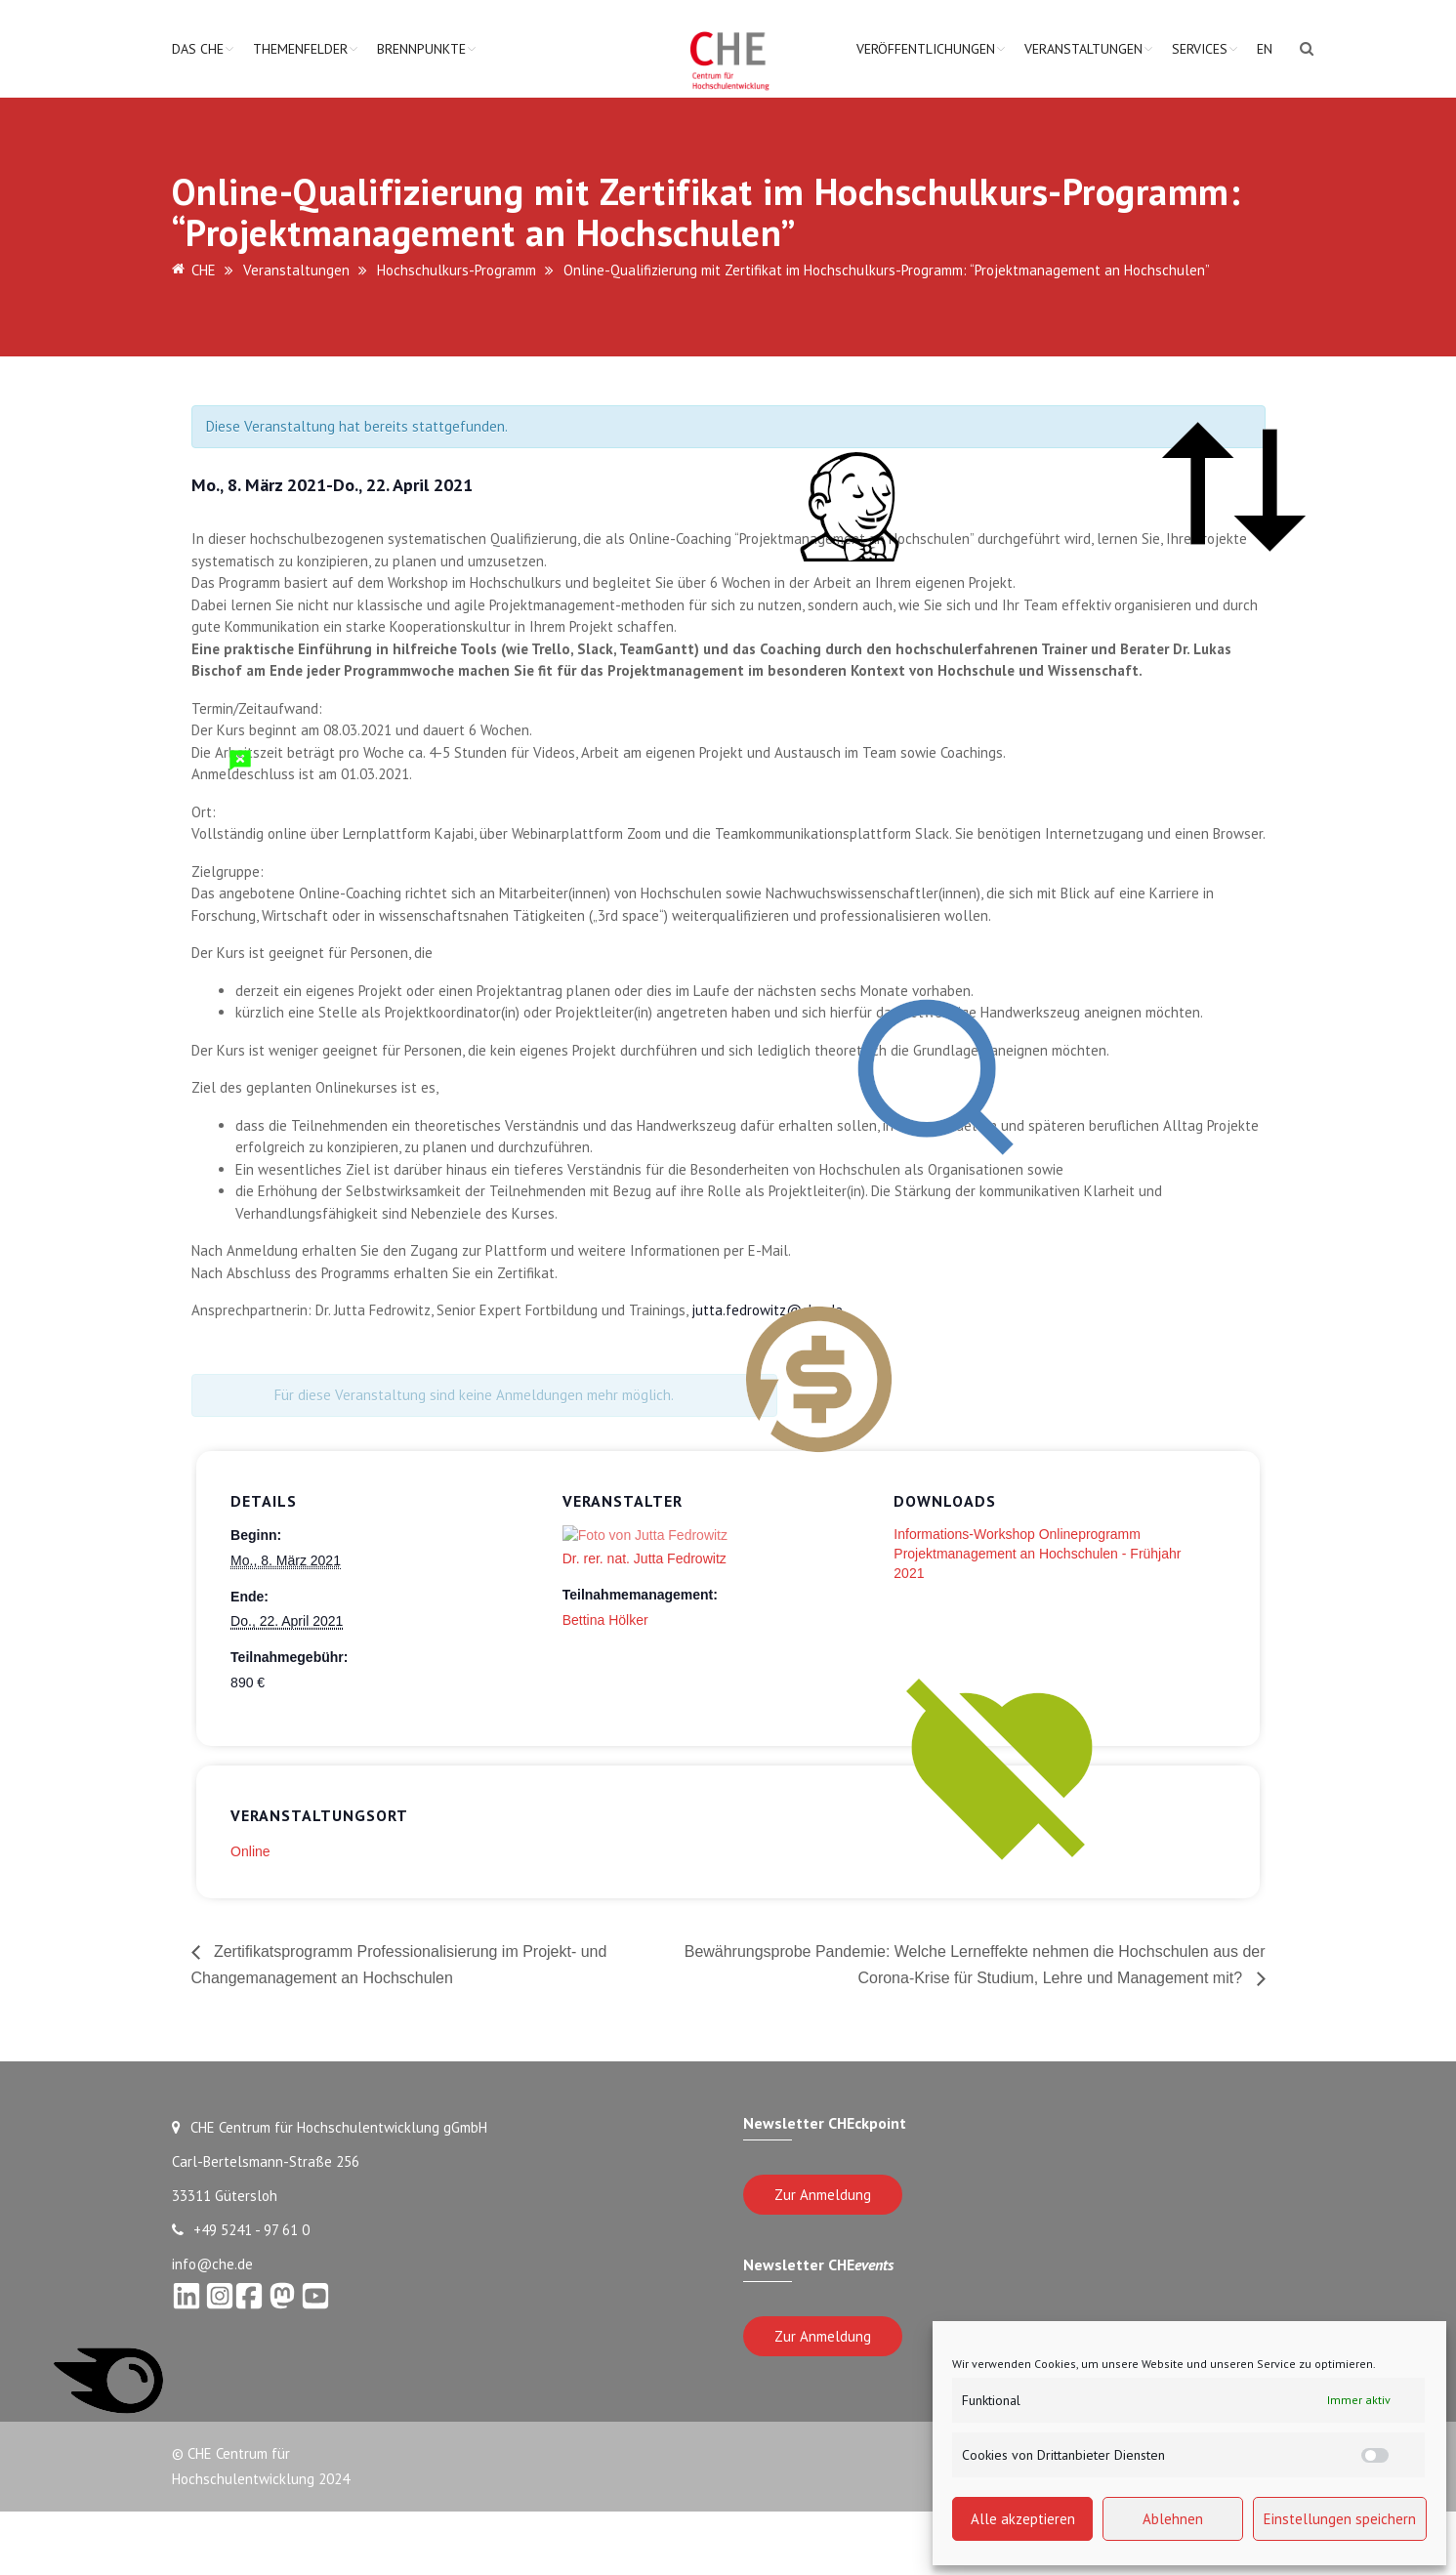 The image size is (1456, 2575). I want to click on search for content or items, so click(935, 1076).